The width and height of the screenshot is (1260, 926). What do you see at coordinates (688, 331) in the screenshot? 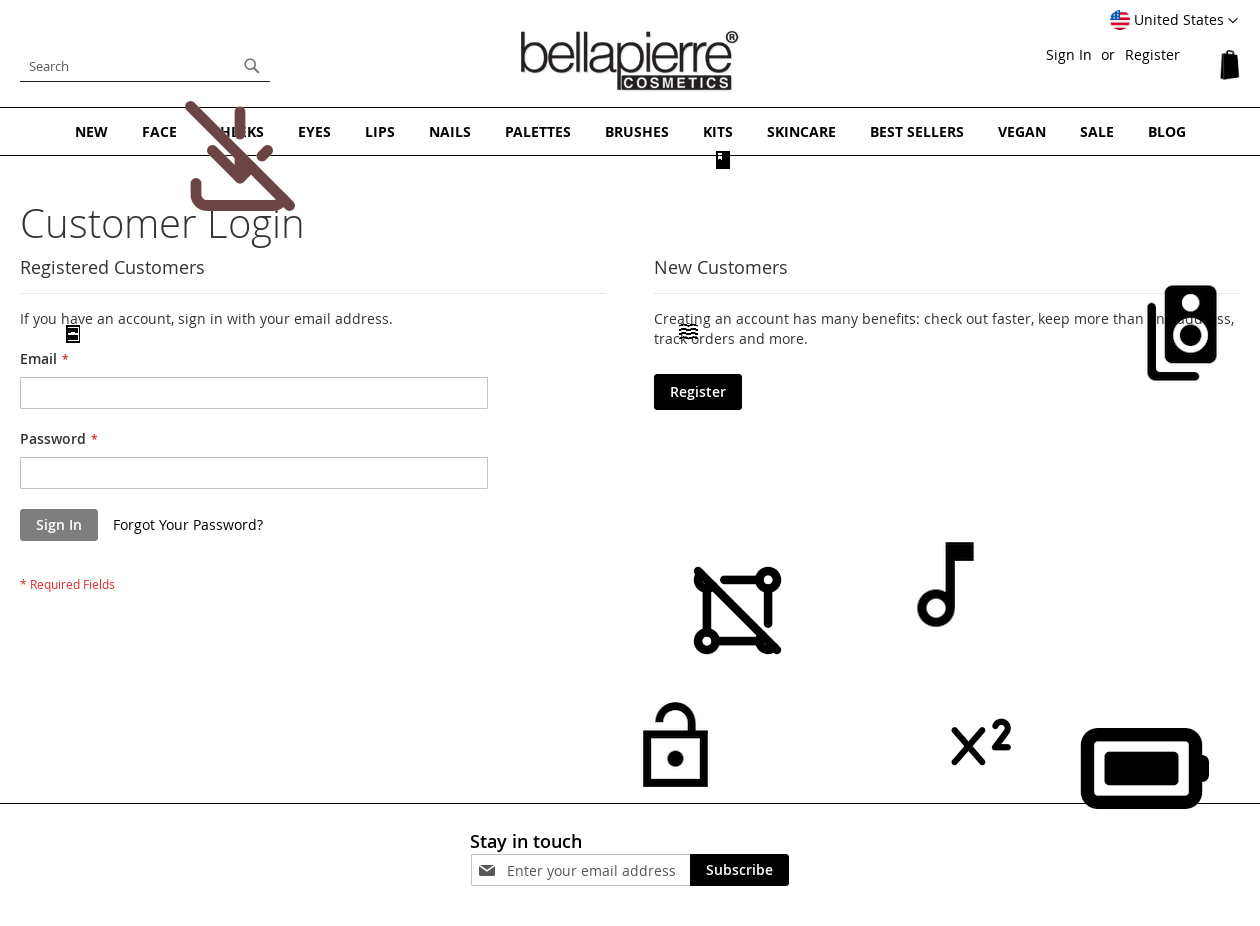
I see `indicates water or aquatic features` at bounding box center [688, 331].